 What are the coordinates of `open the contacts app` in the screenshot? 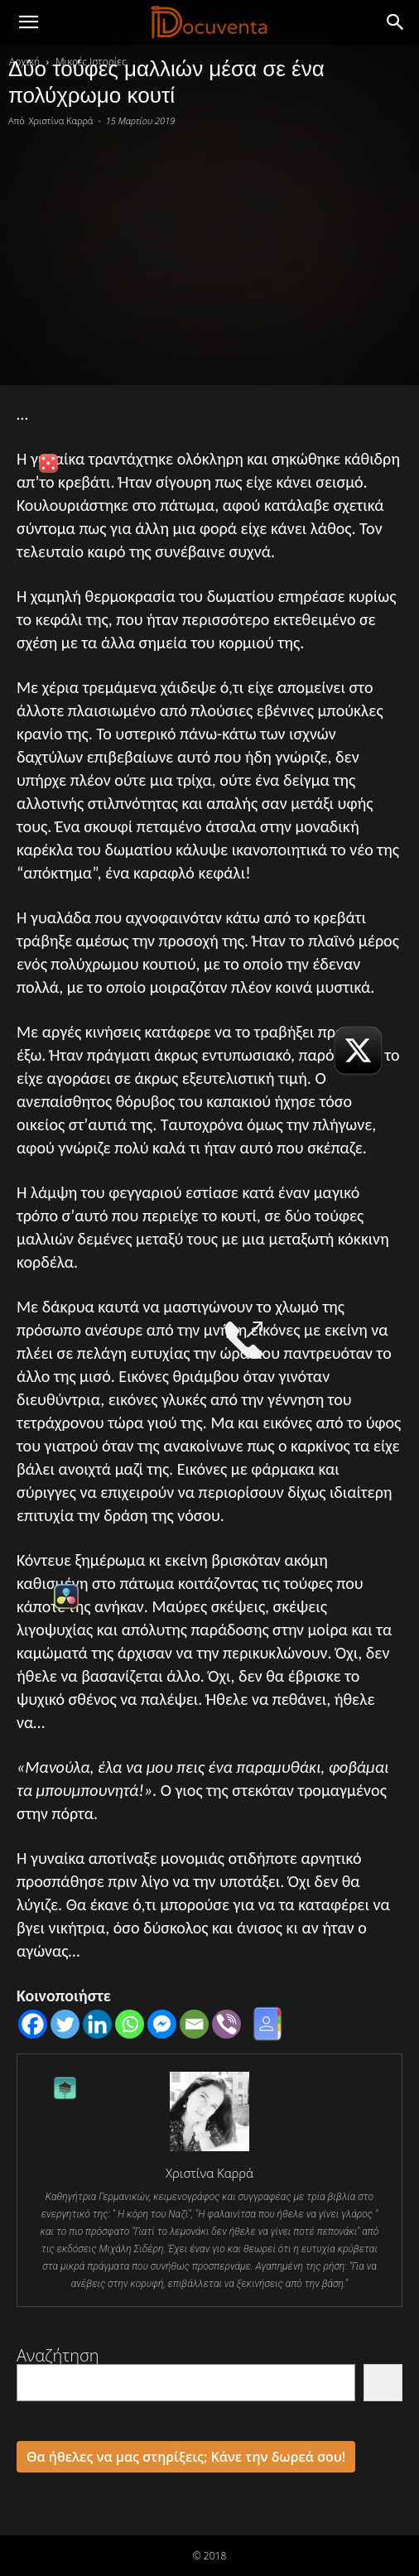 It's located at (267, 2024).